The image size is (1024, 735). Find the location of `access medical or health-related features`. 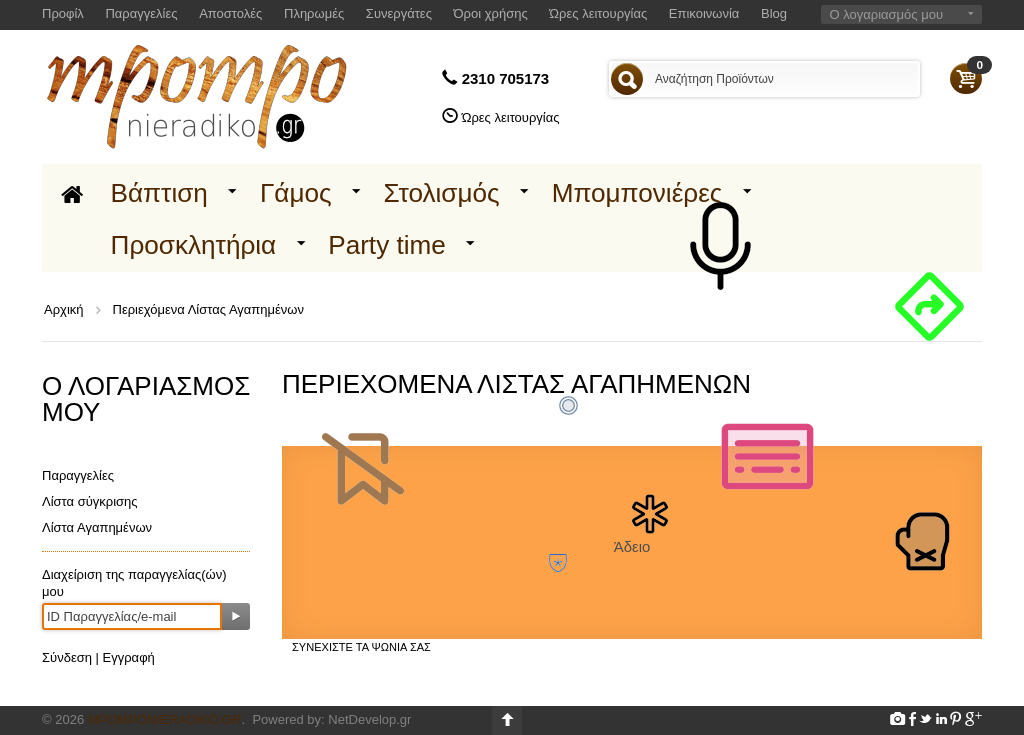

access medical or health-related features is located at coordinates (650, 514).